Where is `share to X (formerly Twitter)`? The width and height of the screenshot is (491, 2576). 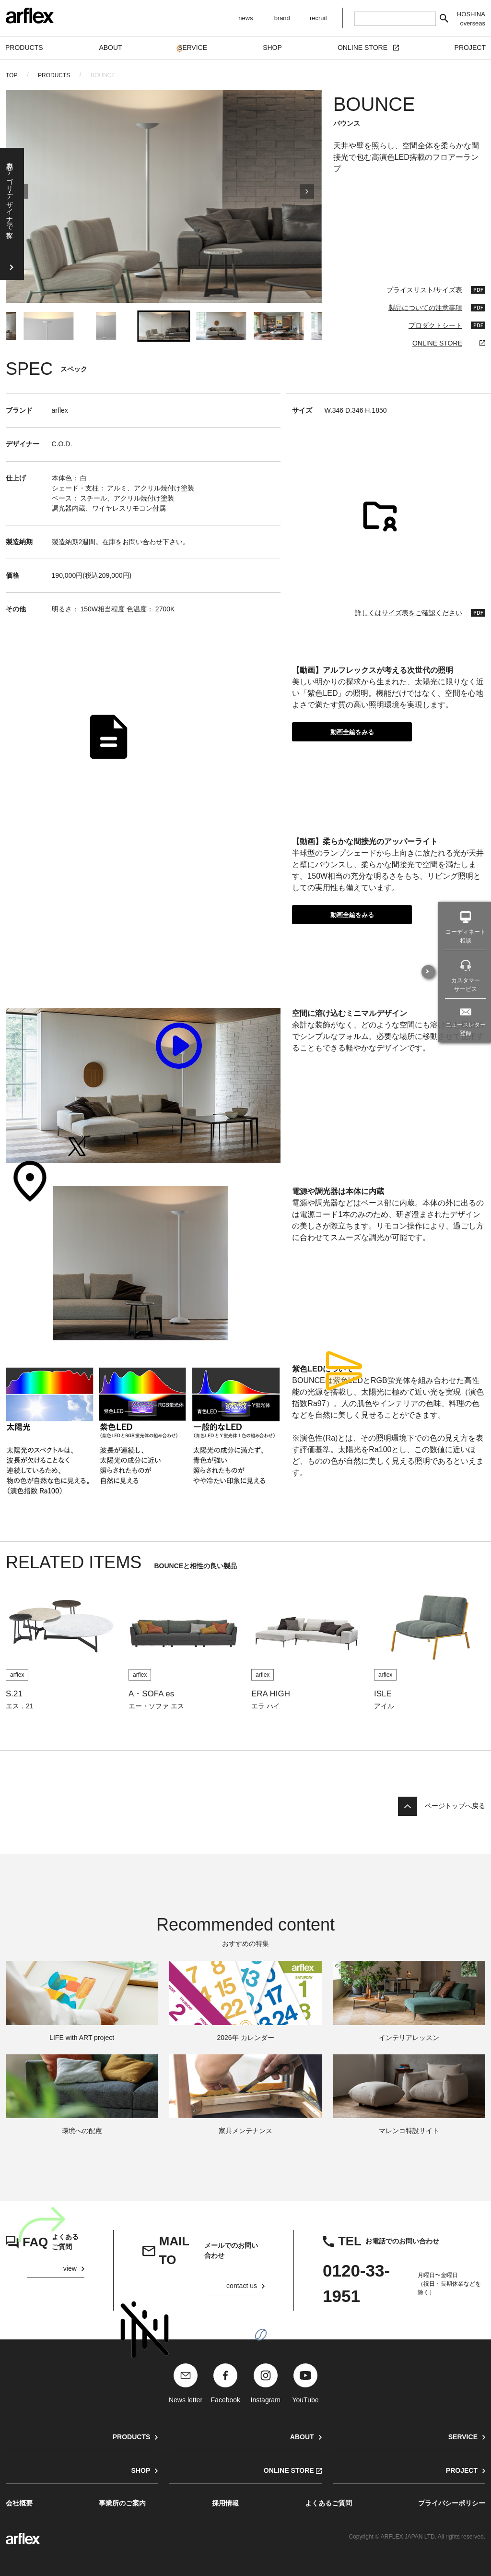 share to X (formerly Twitter) is located at coordinates (77, 1146).